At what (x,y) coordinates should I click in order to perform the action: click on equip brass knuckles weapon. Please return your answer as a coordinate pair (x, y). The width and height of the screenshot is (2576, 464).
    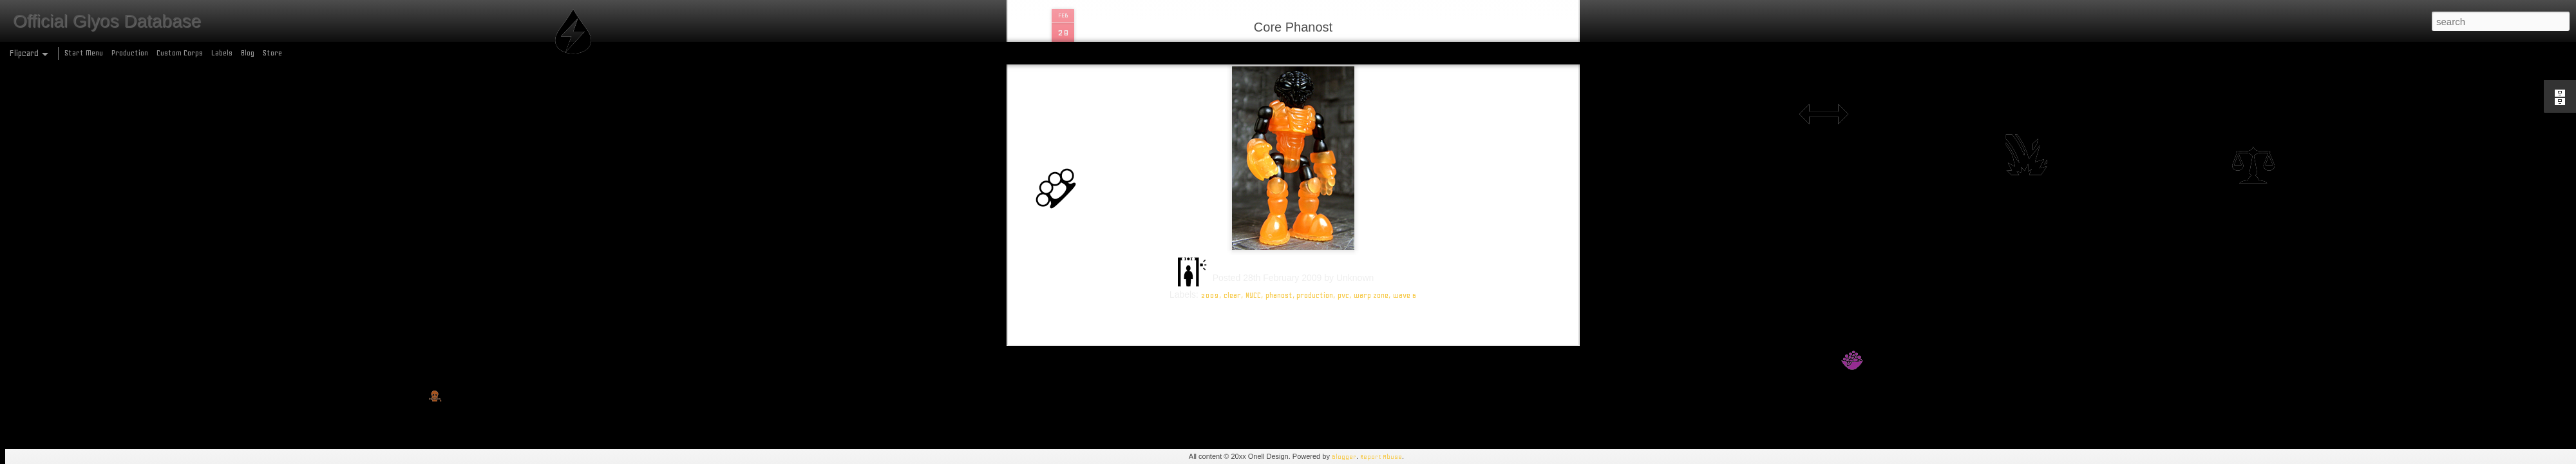
    Looking at the image, I should click on (1056, 188).